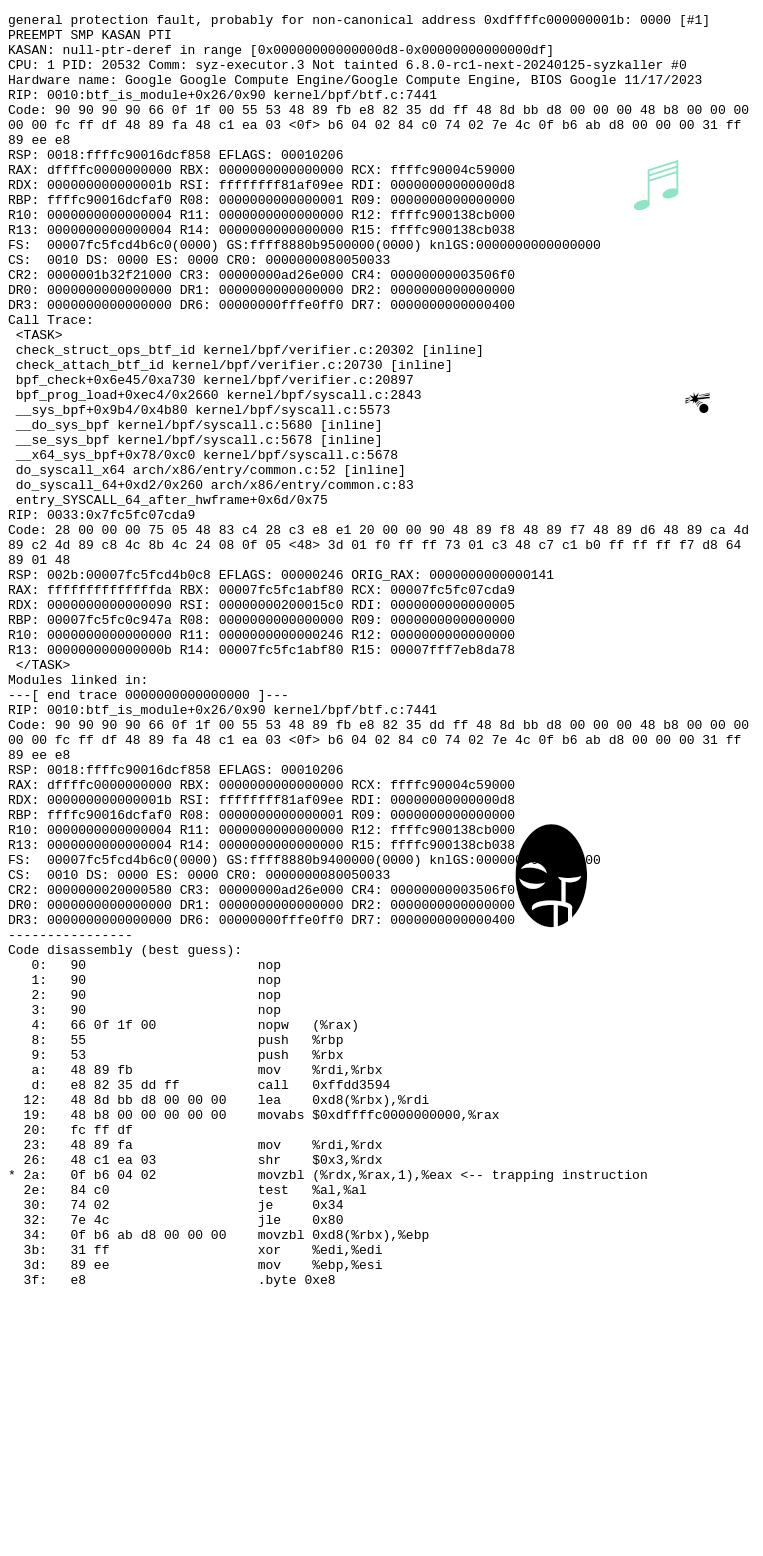  I want to click on indicates ricochet or bounce effect in gameplay, so click(697, 402).